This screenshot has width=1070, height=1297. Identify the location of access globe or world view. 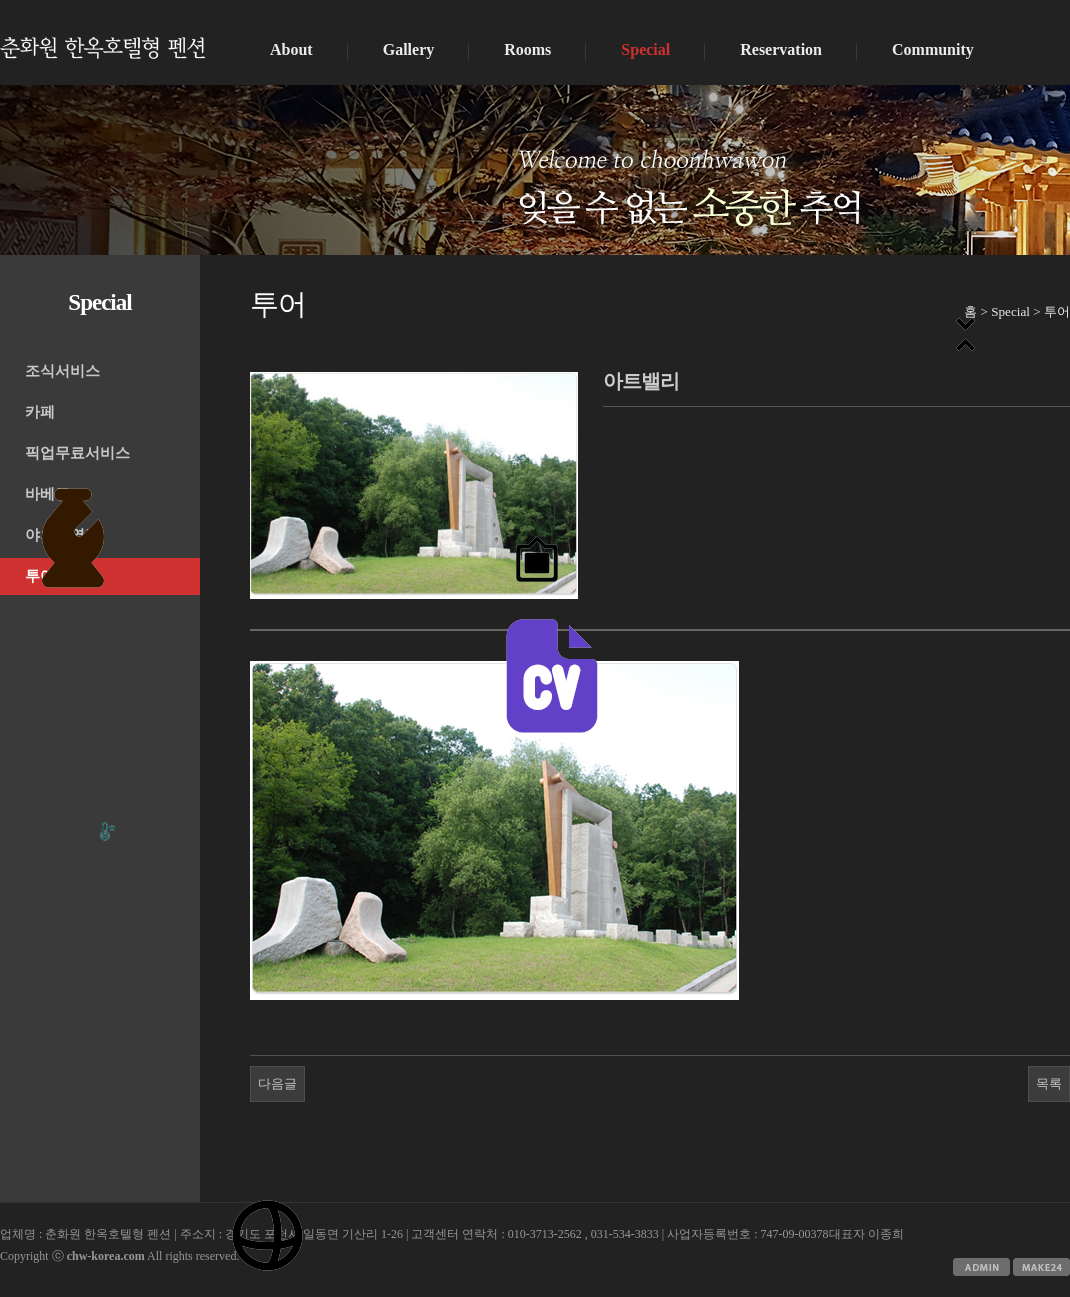
(267, 1235).